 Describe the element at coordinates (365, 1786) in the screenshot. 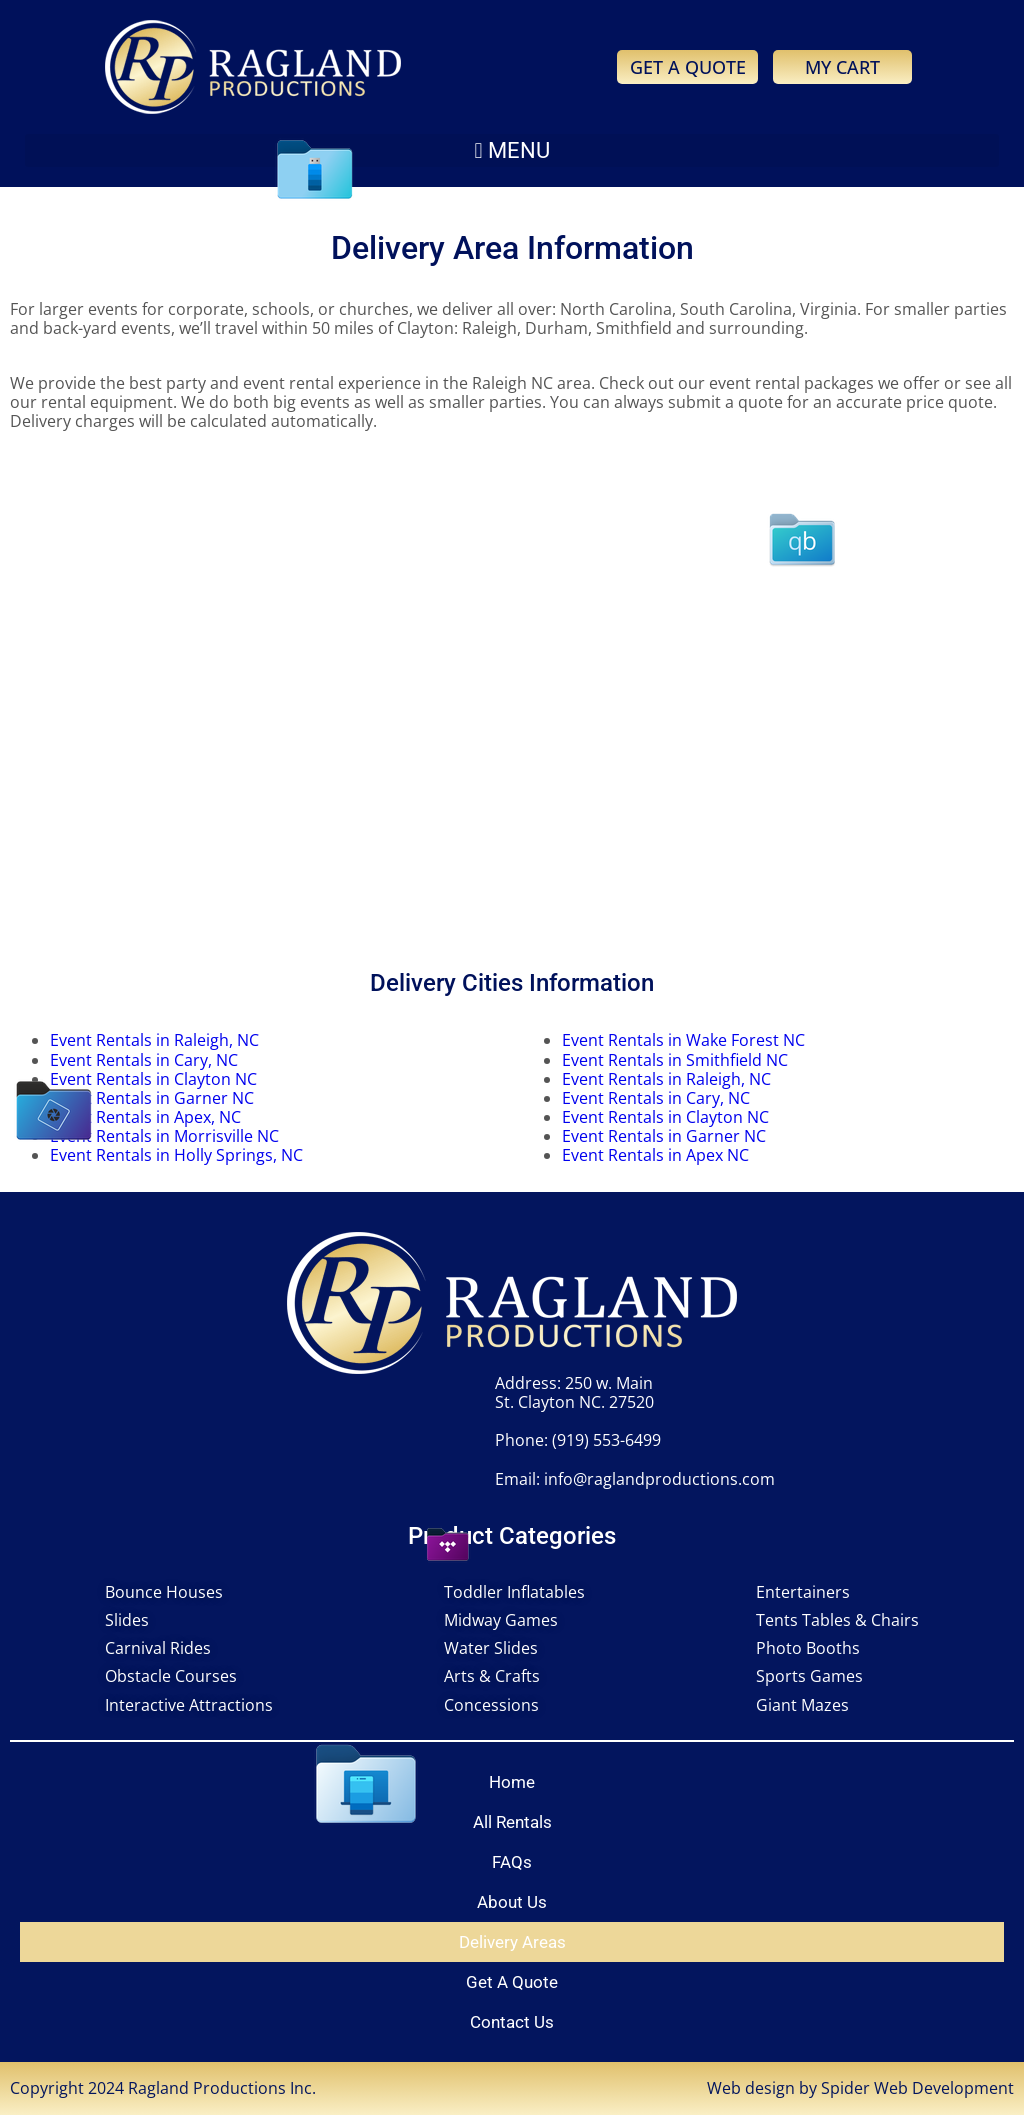

I see `open folder containing Microsoft Mitra or telephony files` at that location.